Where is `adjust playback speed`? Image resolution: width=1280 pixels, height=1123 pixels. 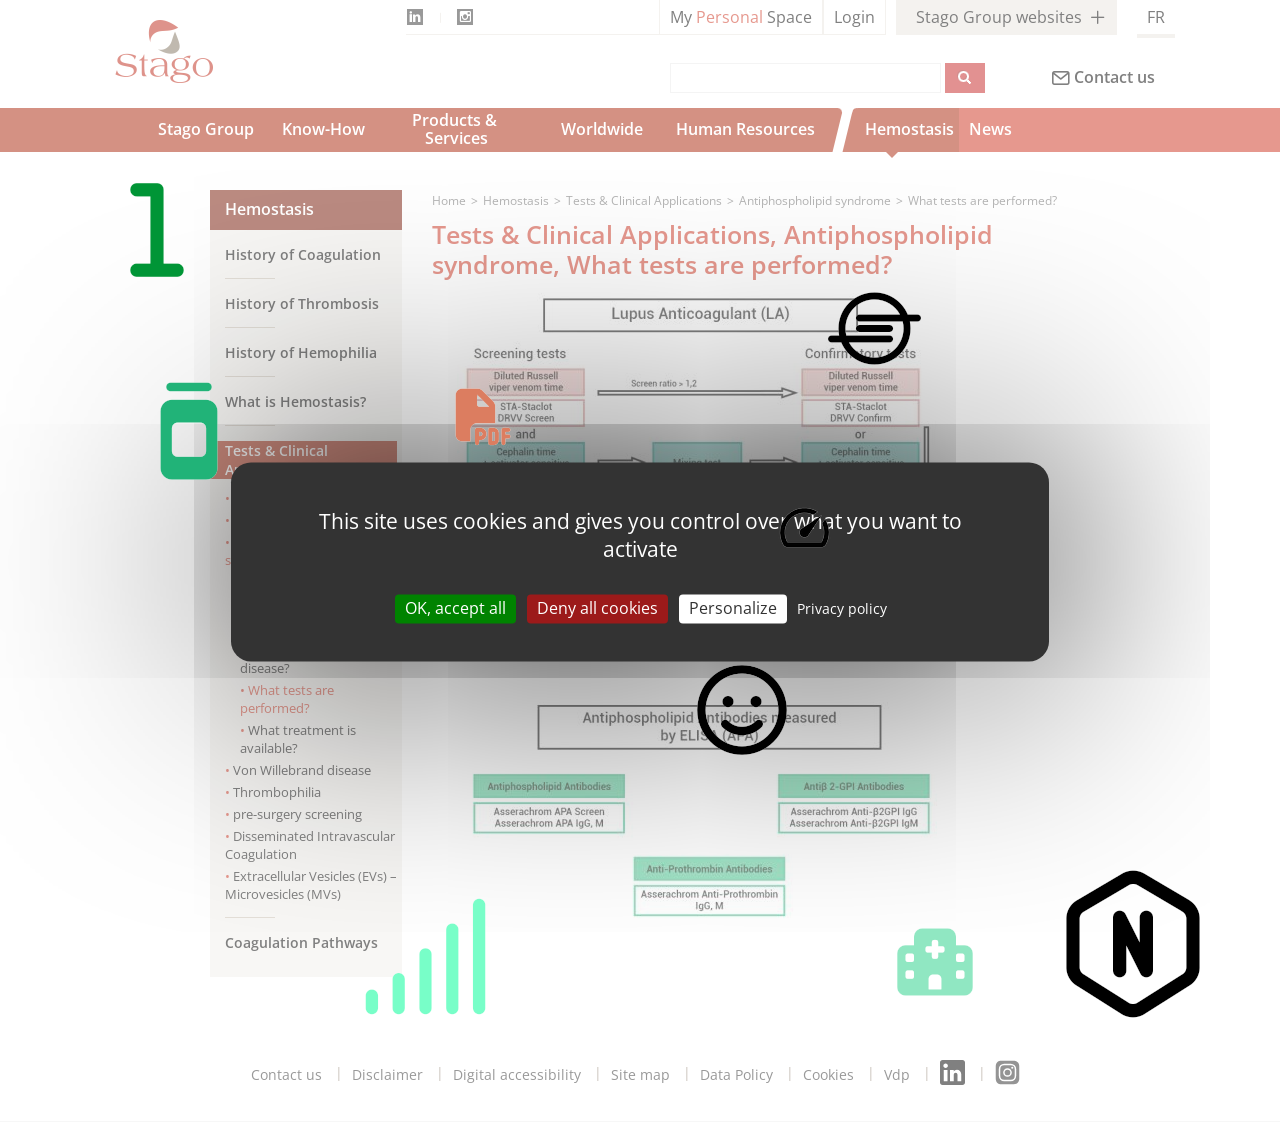 adjust playback speed is located at coordinates (804, 527).